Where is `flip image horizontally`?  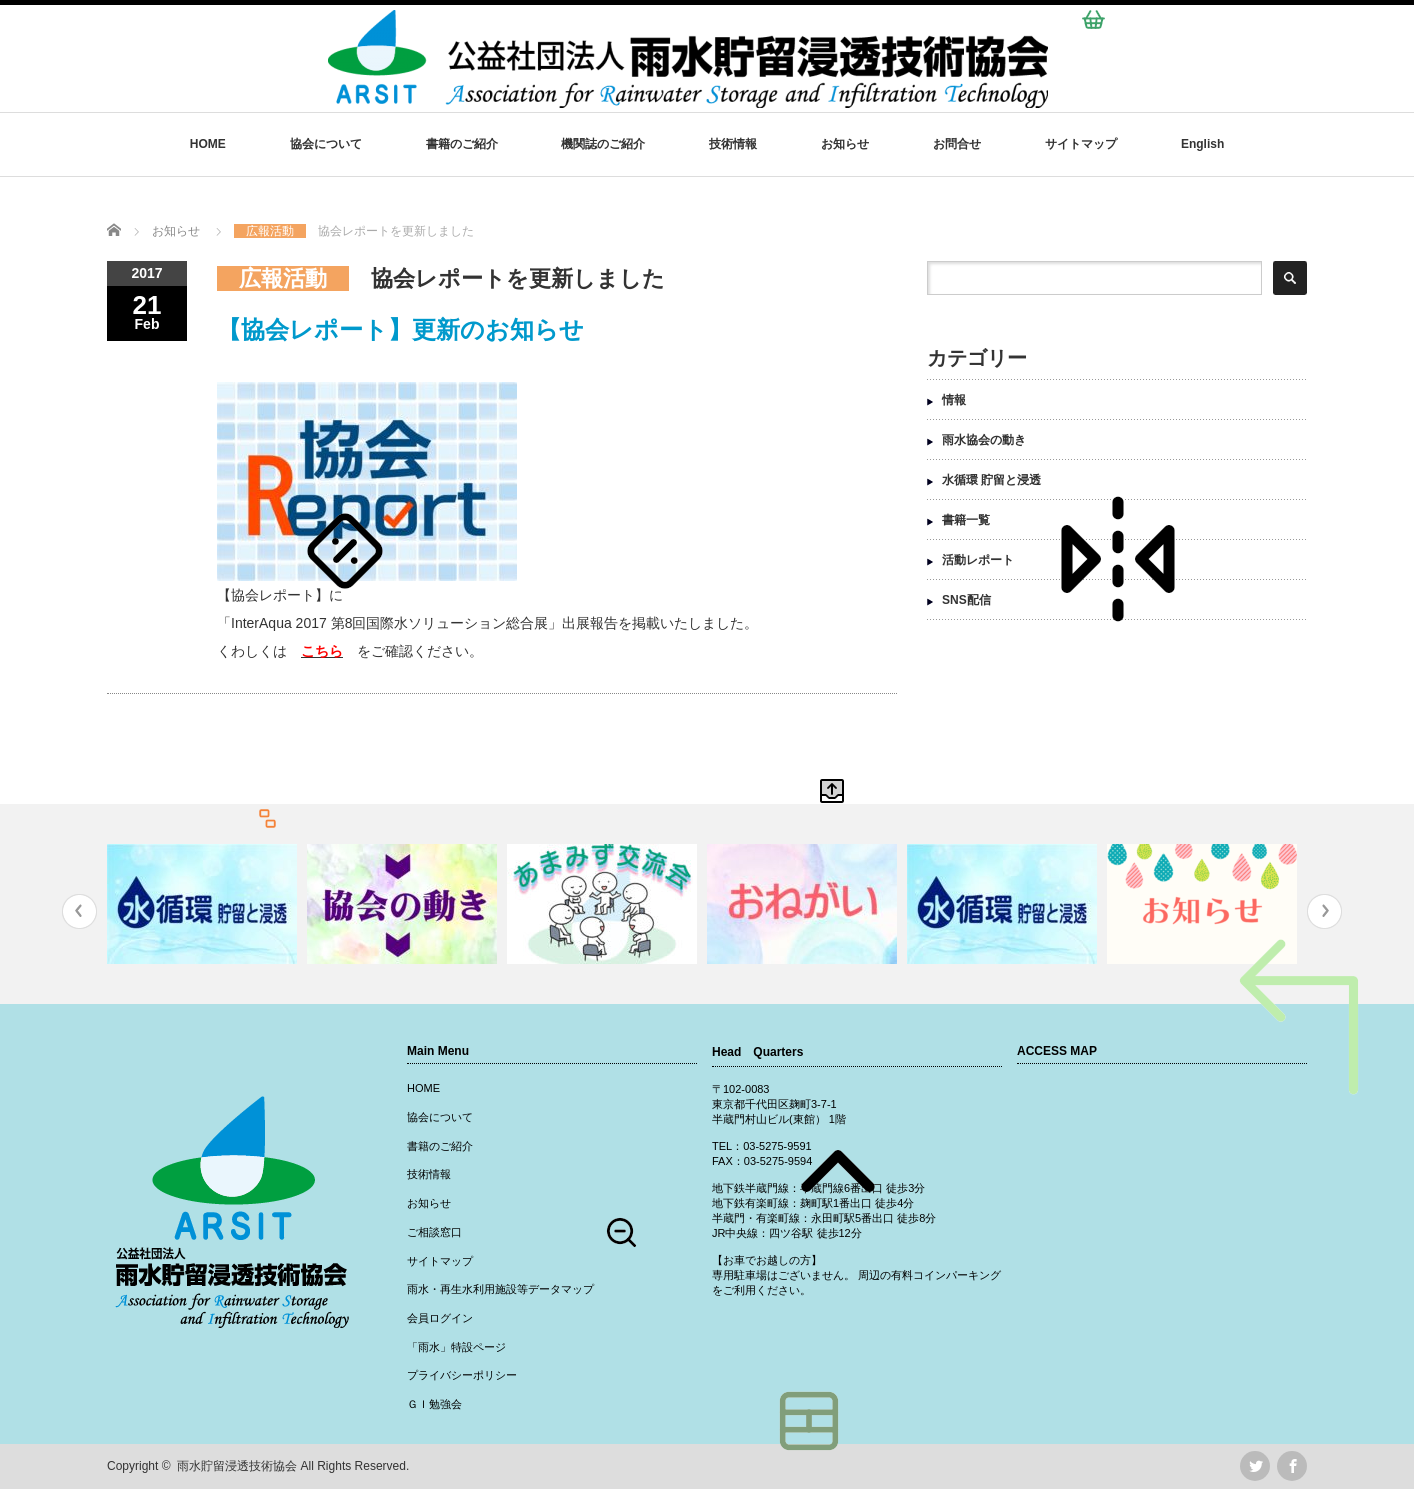
flip image horizontally is located at coordinates (1118, 559).